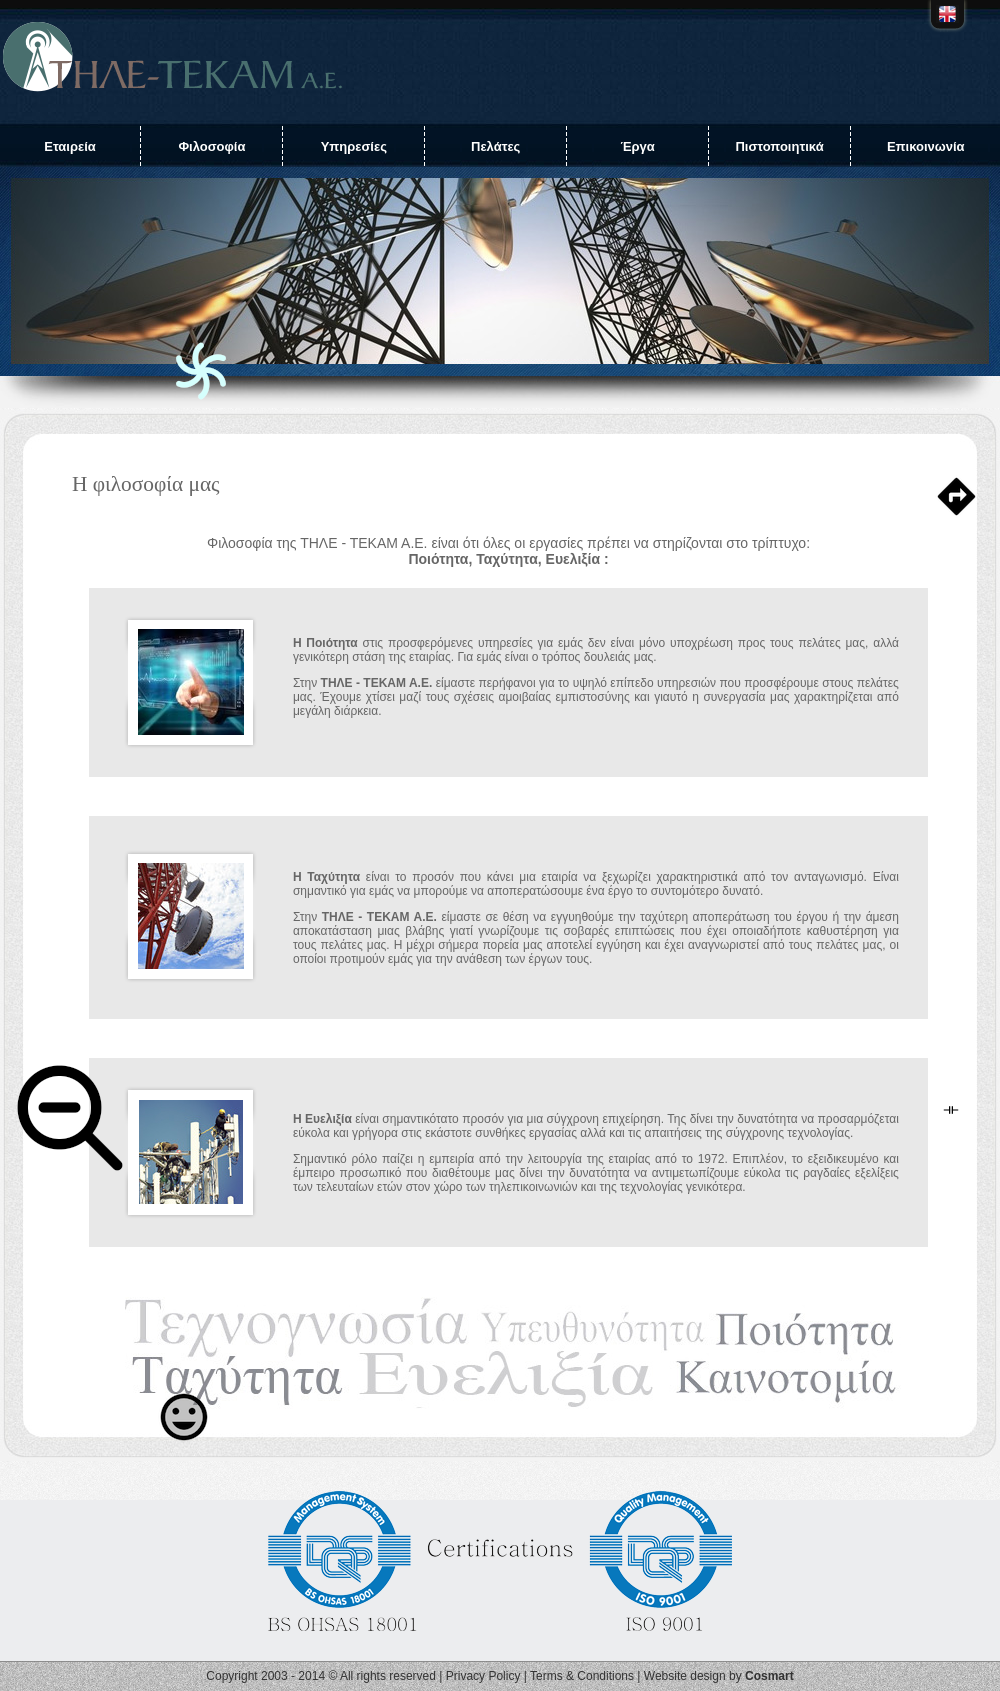 This screenshot has height=1691, width=1000. What do you see at coordinates (184, 1417) in the screenshot?
I see `insert an emoji or emoticon` at bounding box center [184, 1417].